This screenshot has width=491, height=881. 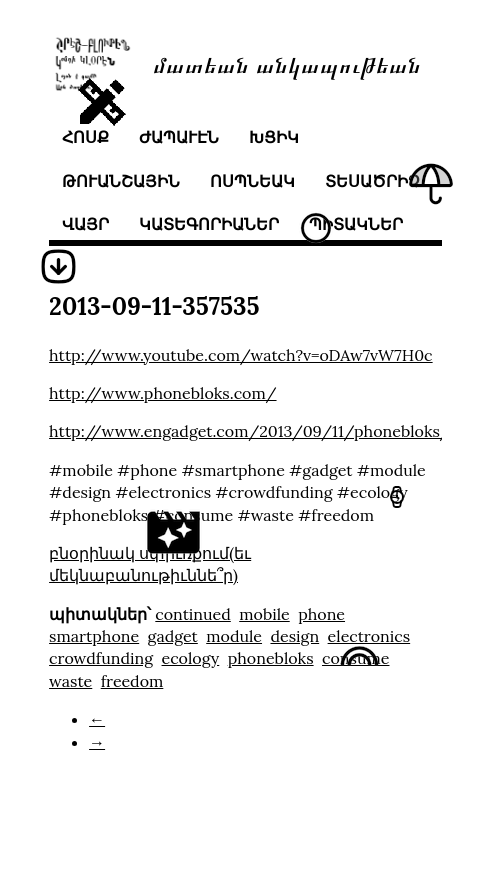 I want to click on access design tools or editing services, so click(x=102, y=102).